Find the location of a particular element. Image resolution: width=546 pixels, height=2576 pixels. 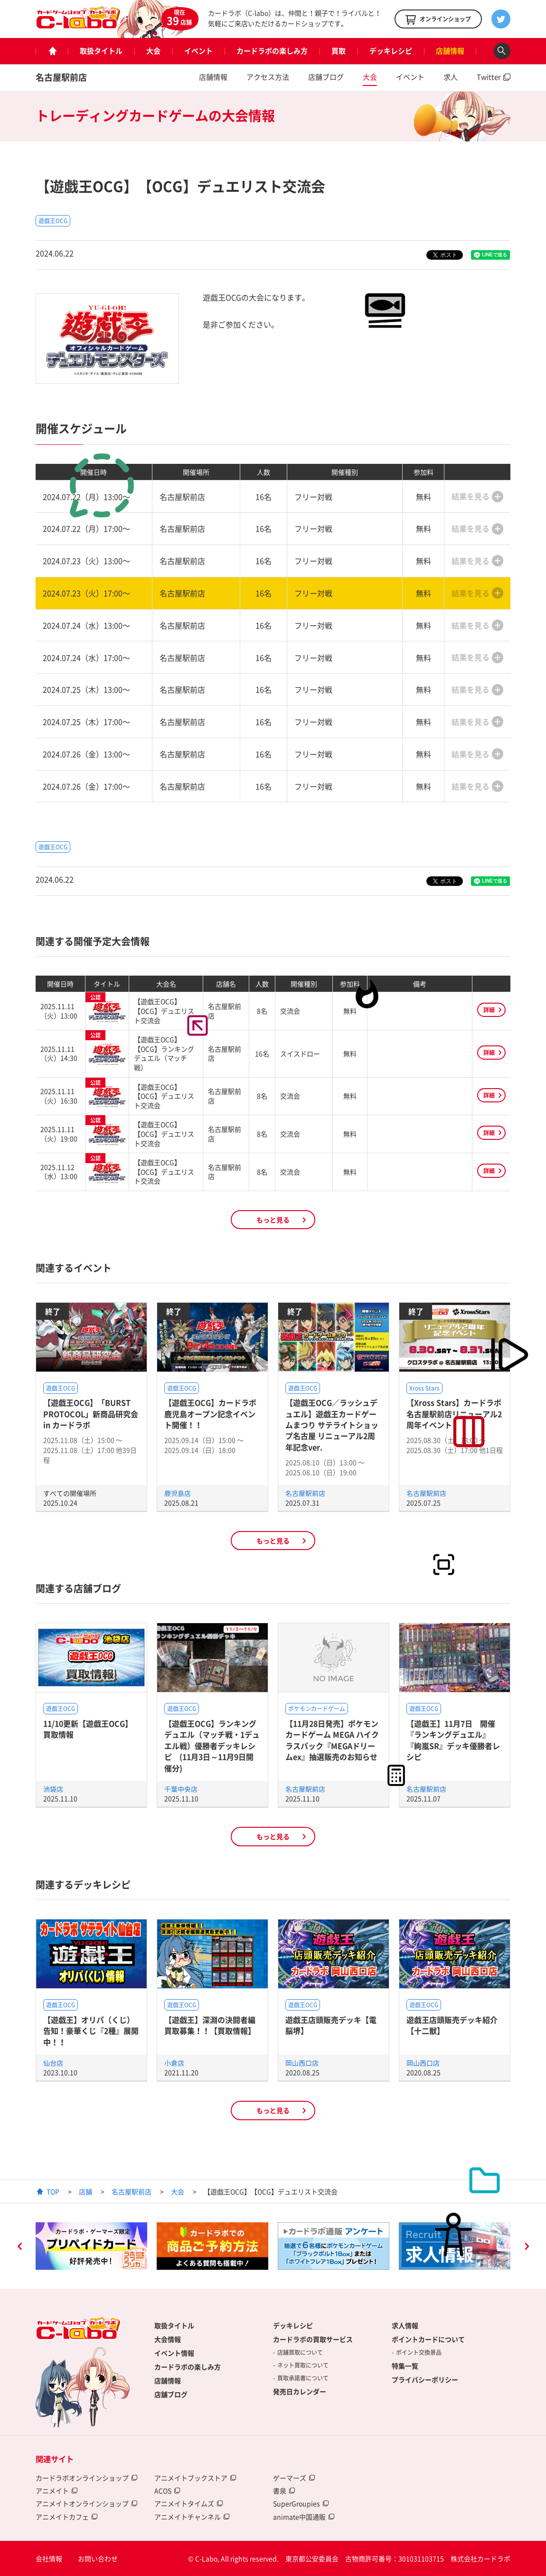

message sending in progress is located at coordinates (102, 485).